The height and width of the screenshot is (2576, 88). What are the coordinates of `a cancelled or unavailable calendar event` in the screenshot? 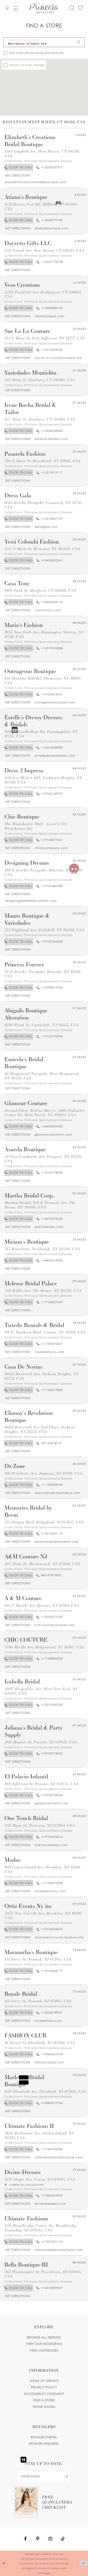 It's located at (15, 730).